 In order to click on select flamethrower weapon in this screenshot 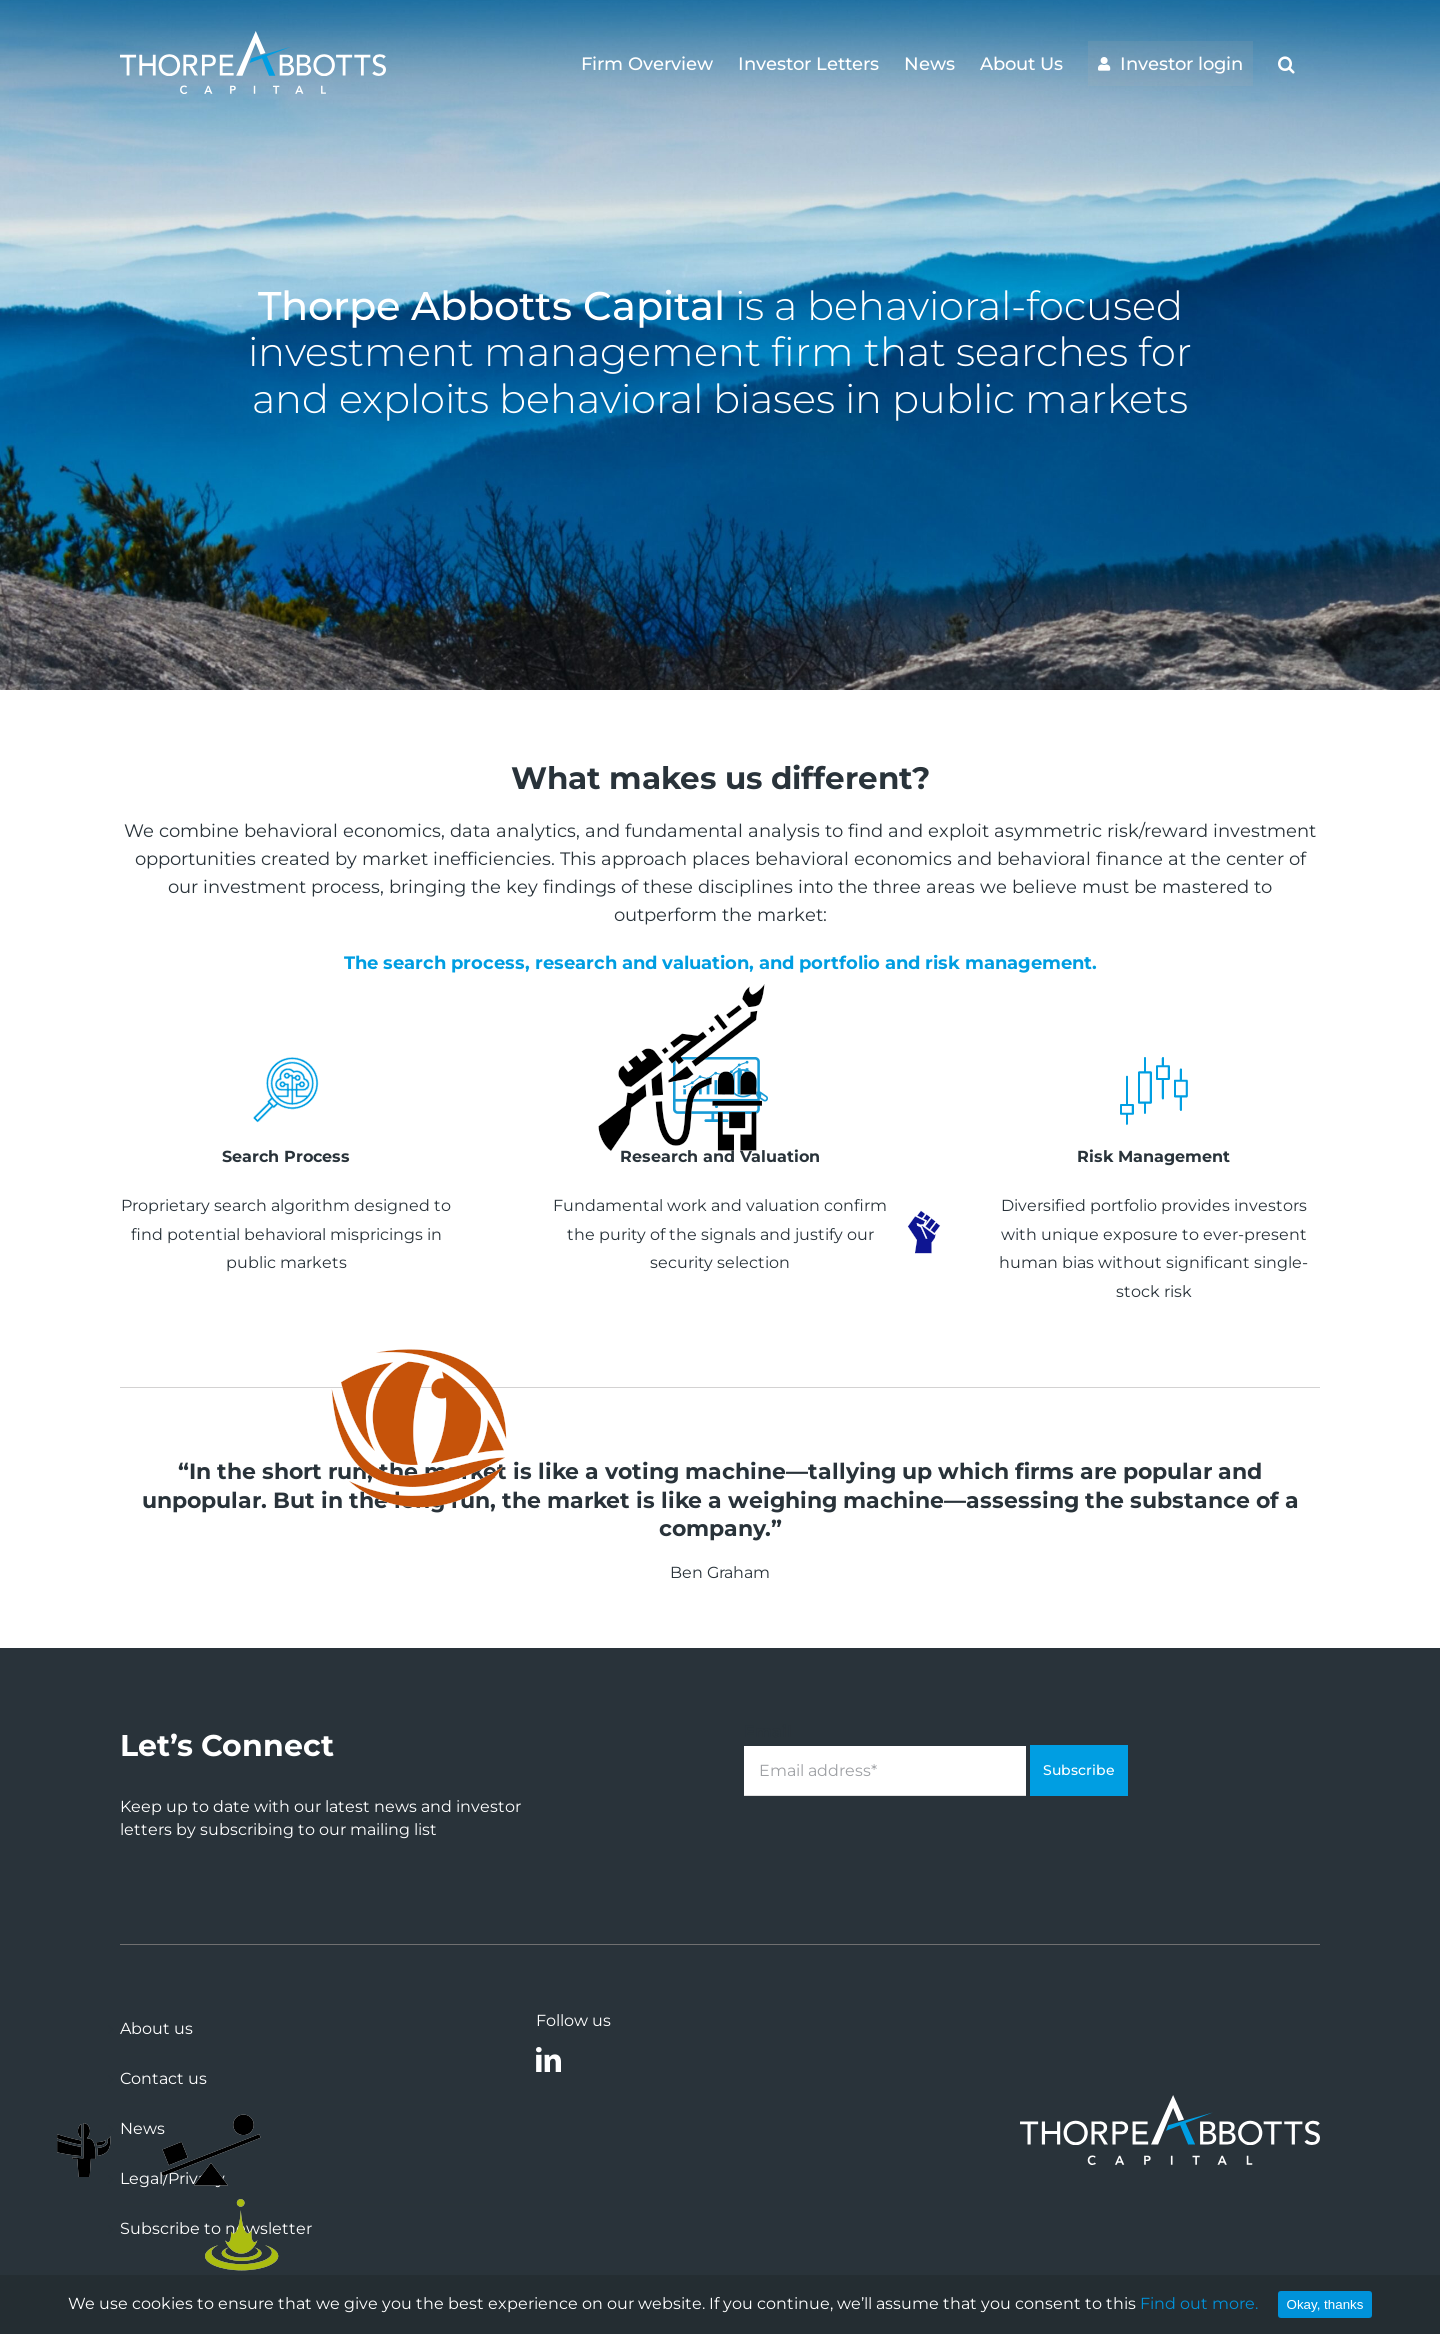, I will do `click(681, 1067)`.